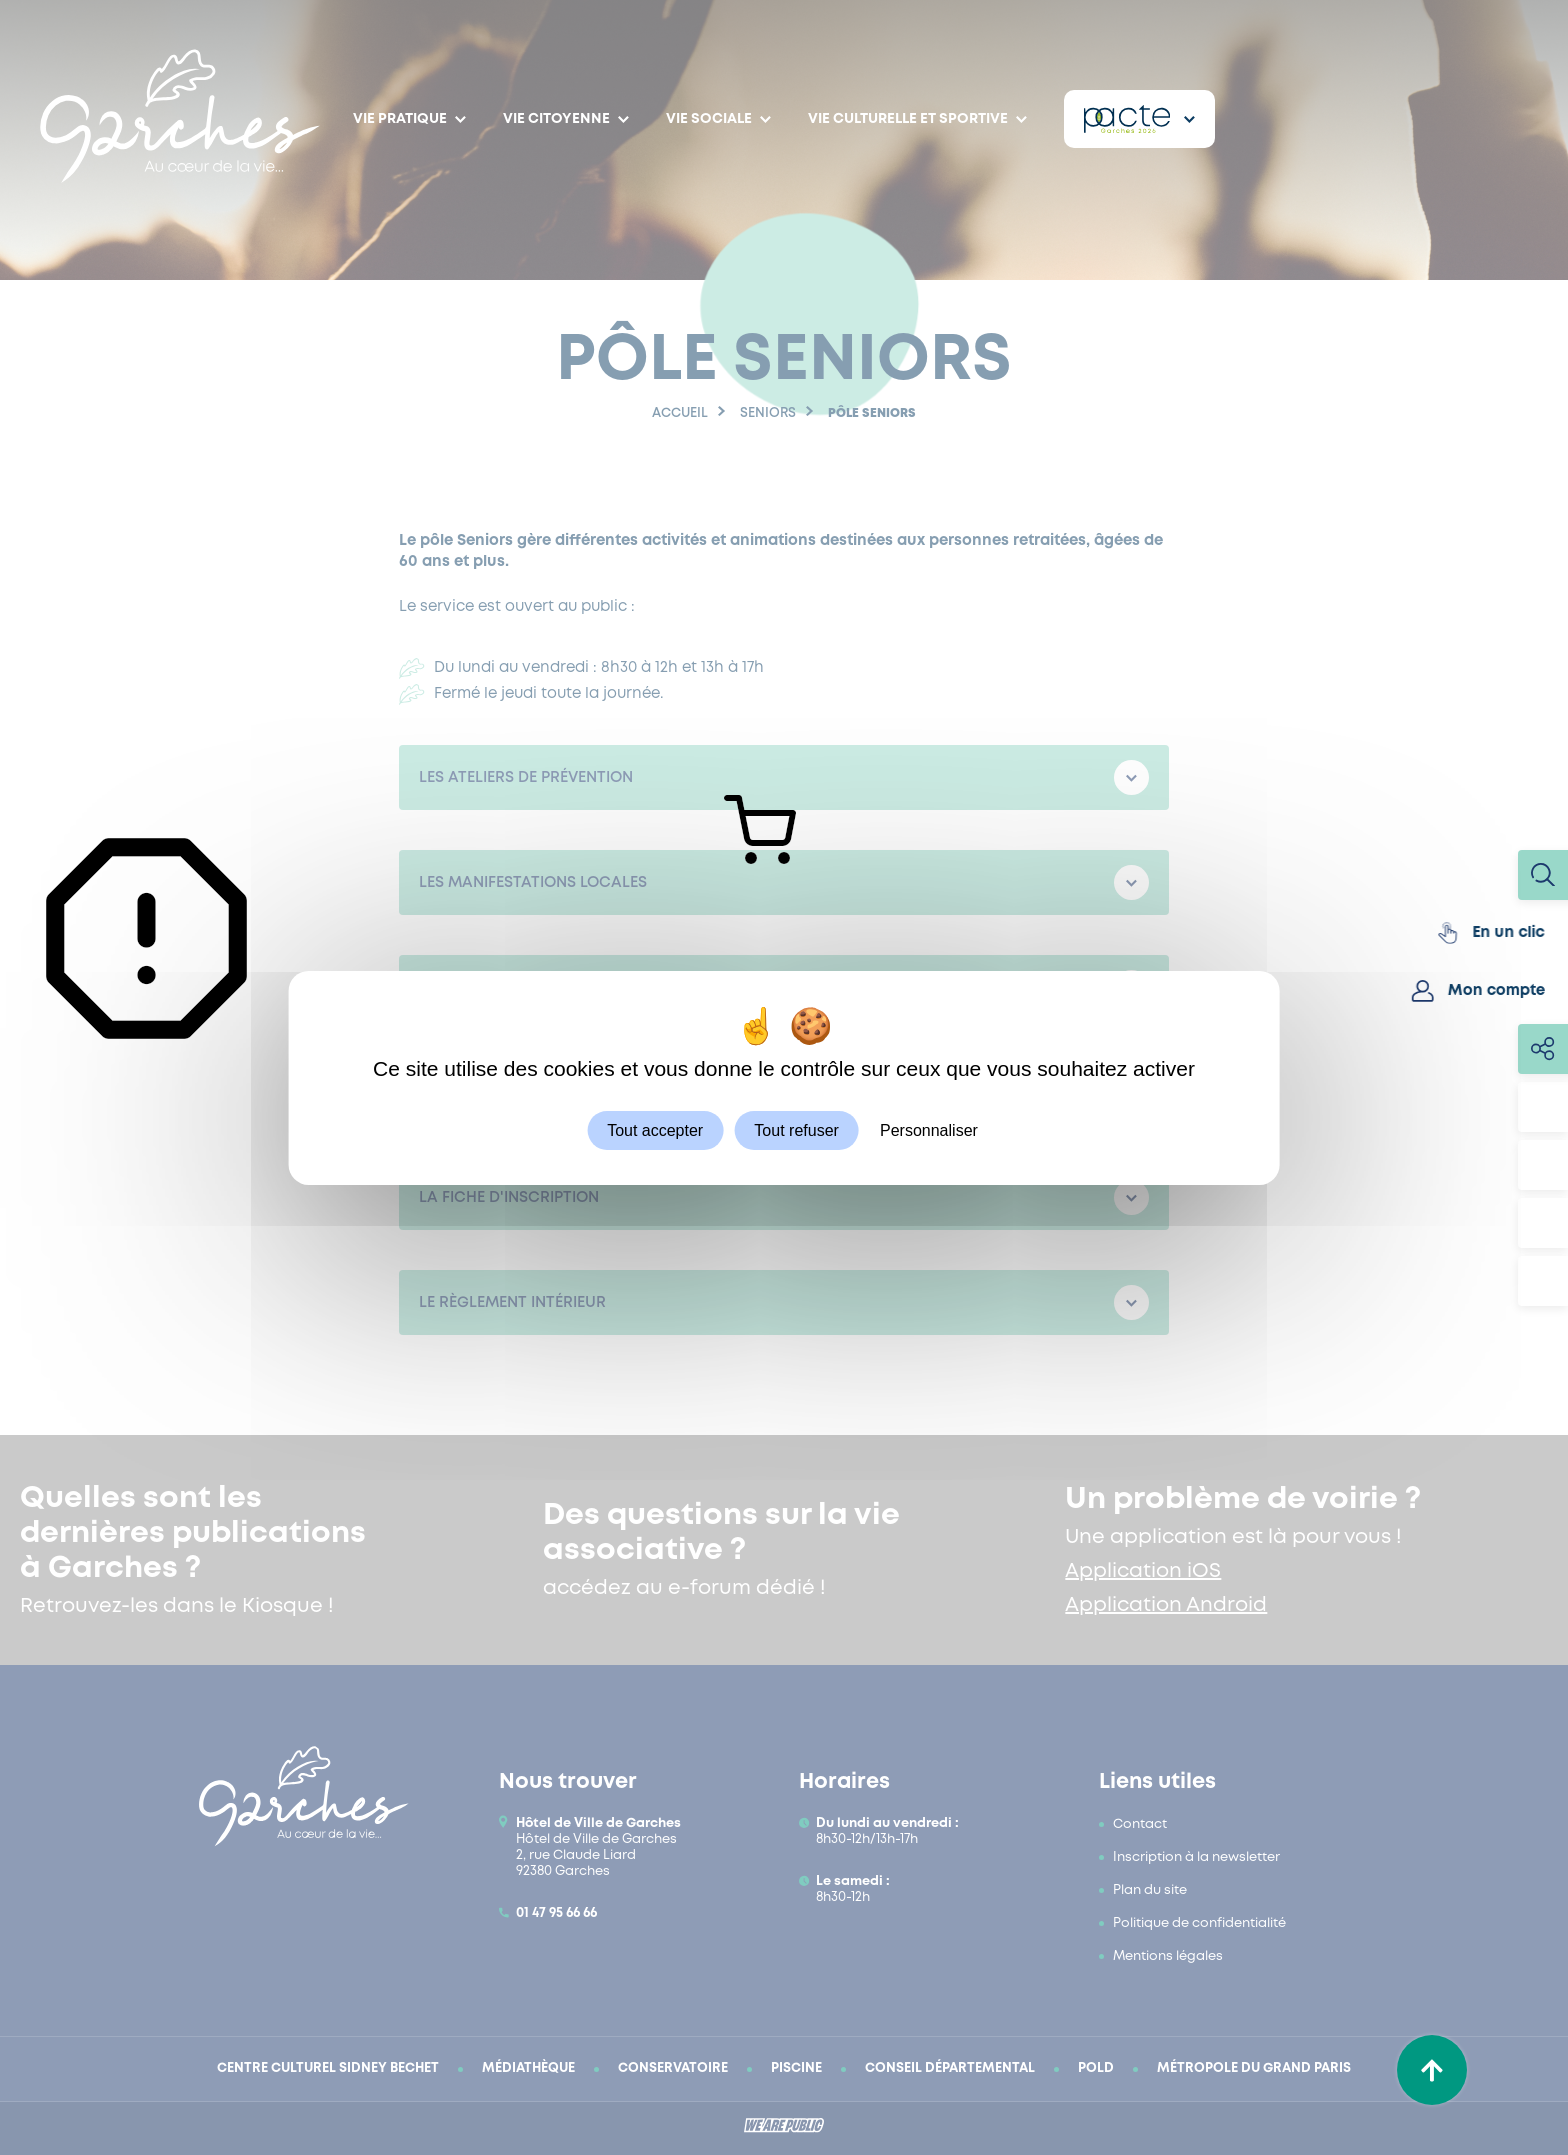 Image resolution: width=1568 pixels, height=2155 pixels. What do you see at coordinates (760, 831) in the screenshot?
I see `view your shopping cart` at bounding box center [760, 831].